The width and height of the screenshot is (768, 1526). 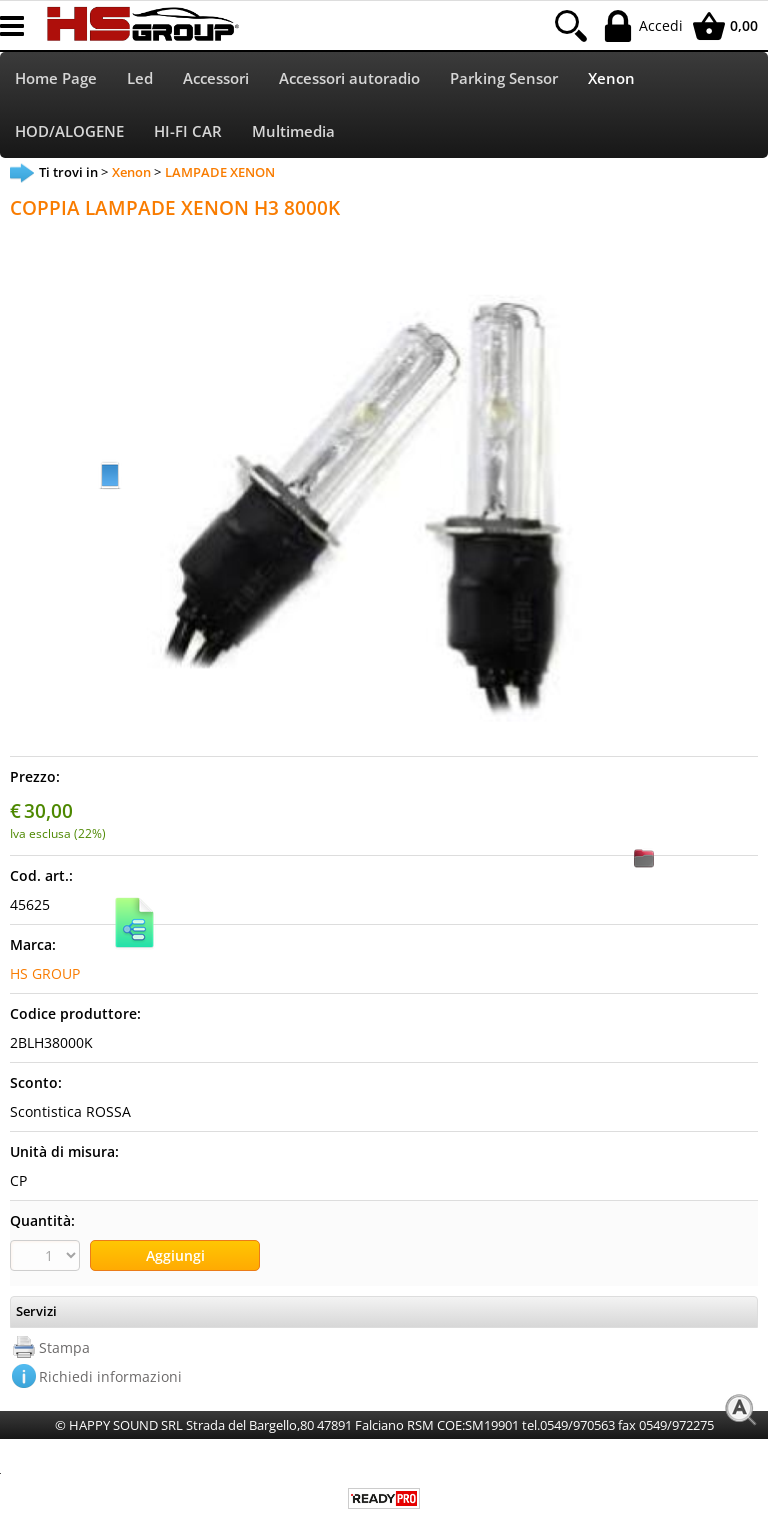 What do you see at coordinates (134, 923) in the screenshot?
I see `minder mind-mapping file type` at bounding box center [134, 923].